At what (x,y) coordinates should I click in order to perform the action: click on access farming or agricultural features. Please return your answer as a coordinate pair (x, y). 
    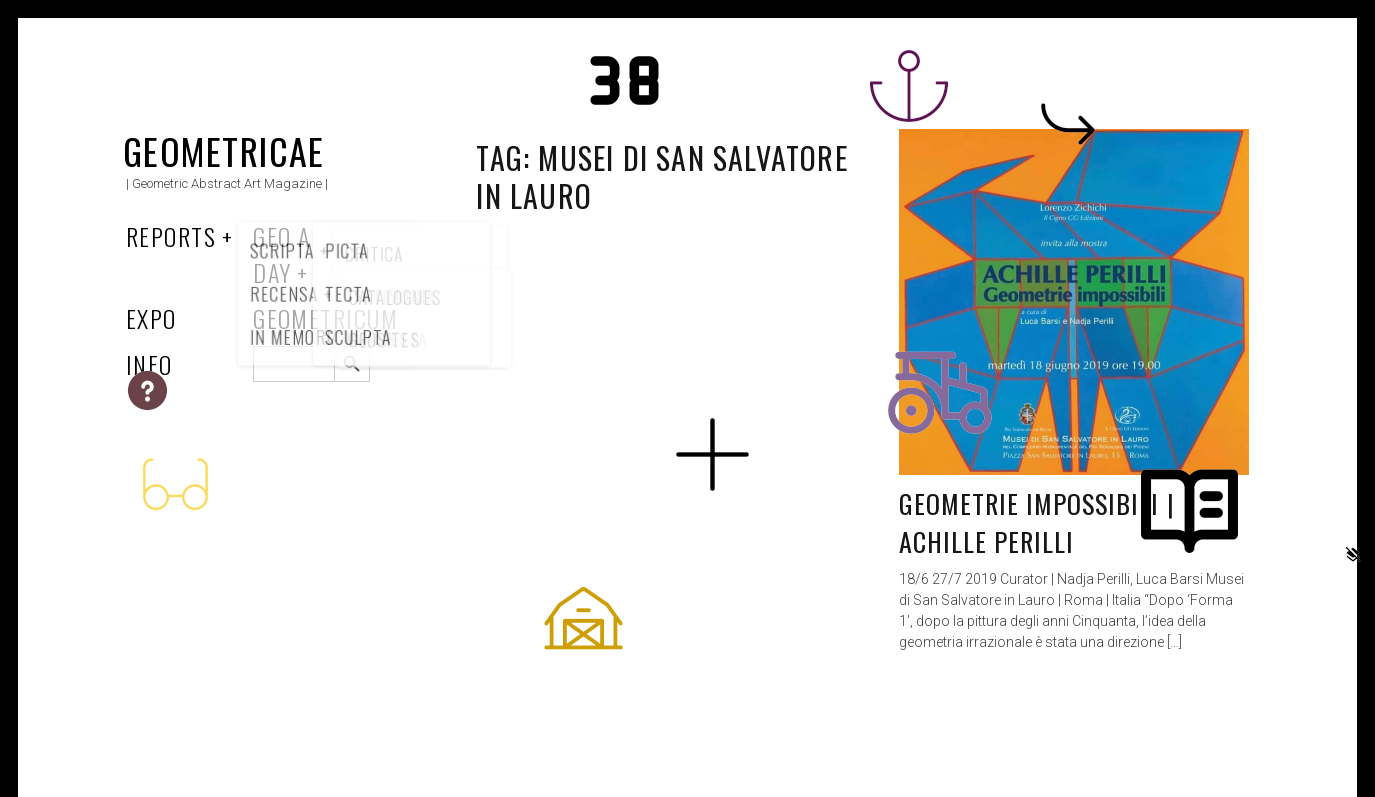
    Looking at the image, I should click on (938, 391).